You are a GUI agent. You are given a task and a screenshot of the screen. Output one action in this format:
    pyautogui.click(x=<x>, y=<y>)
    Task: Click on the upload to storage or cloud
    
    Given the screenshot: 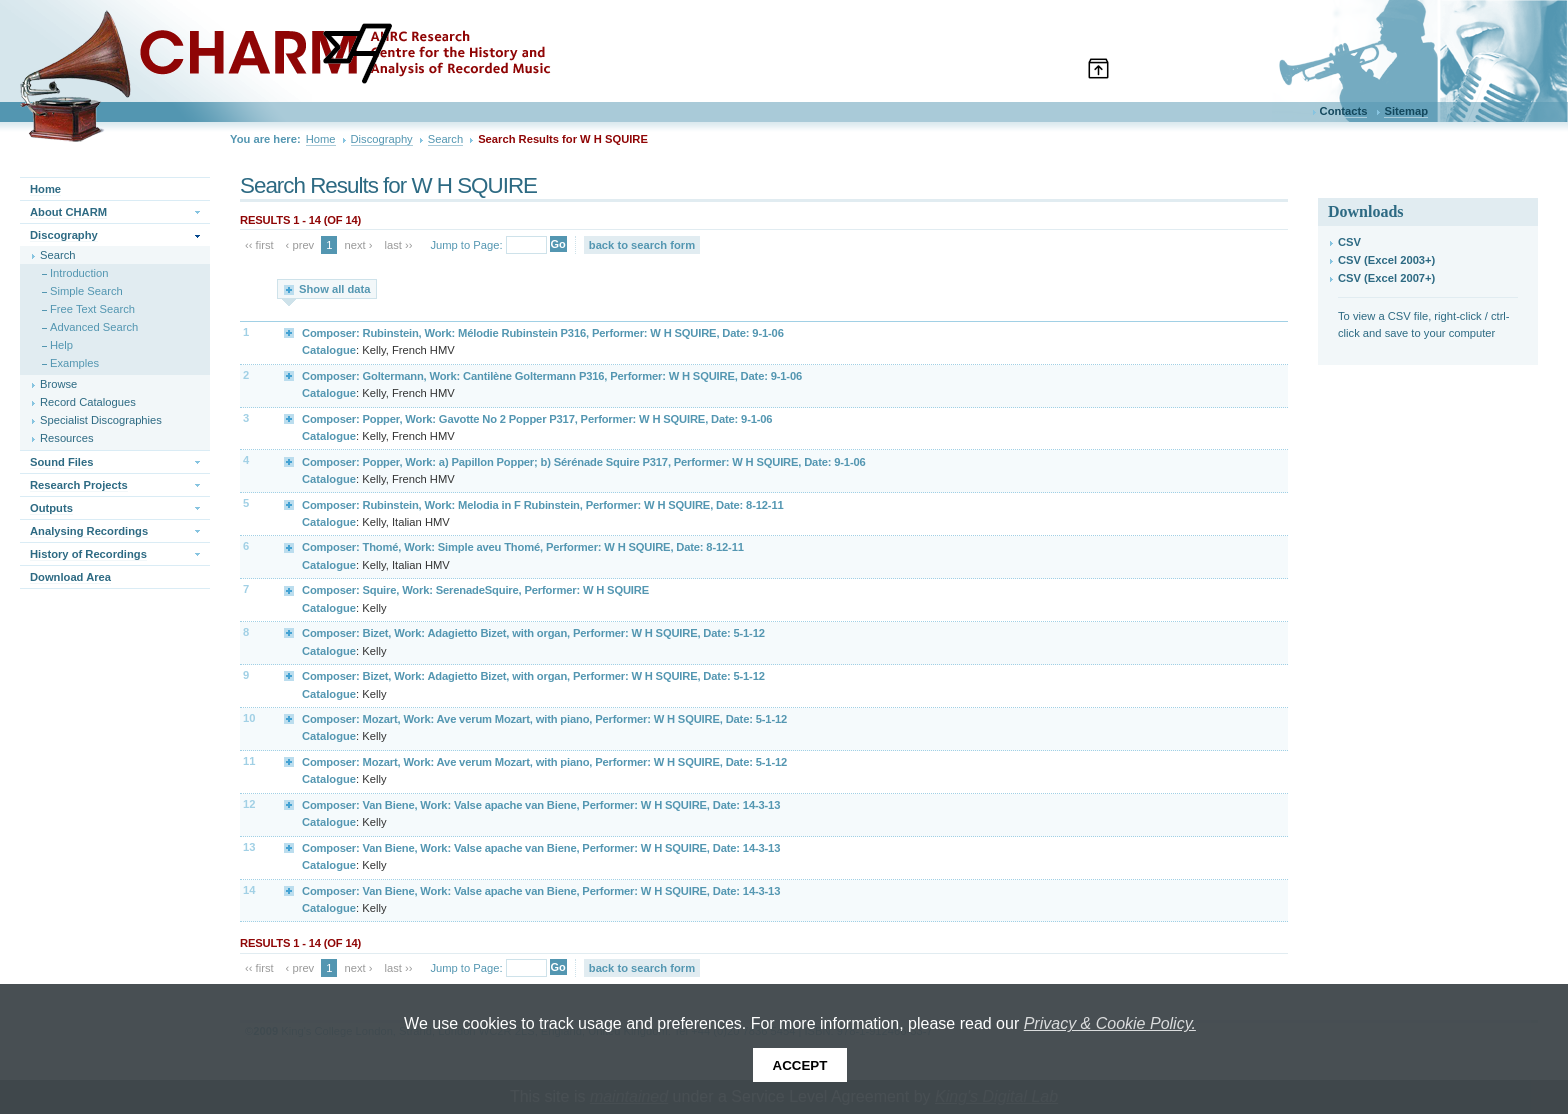 What is the action you would take?
    pyautogui.click(x=1098, y=68)
    